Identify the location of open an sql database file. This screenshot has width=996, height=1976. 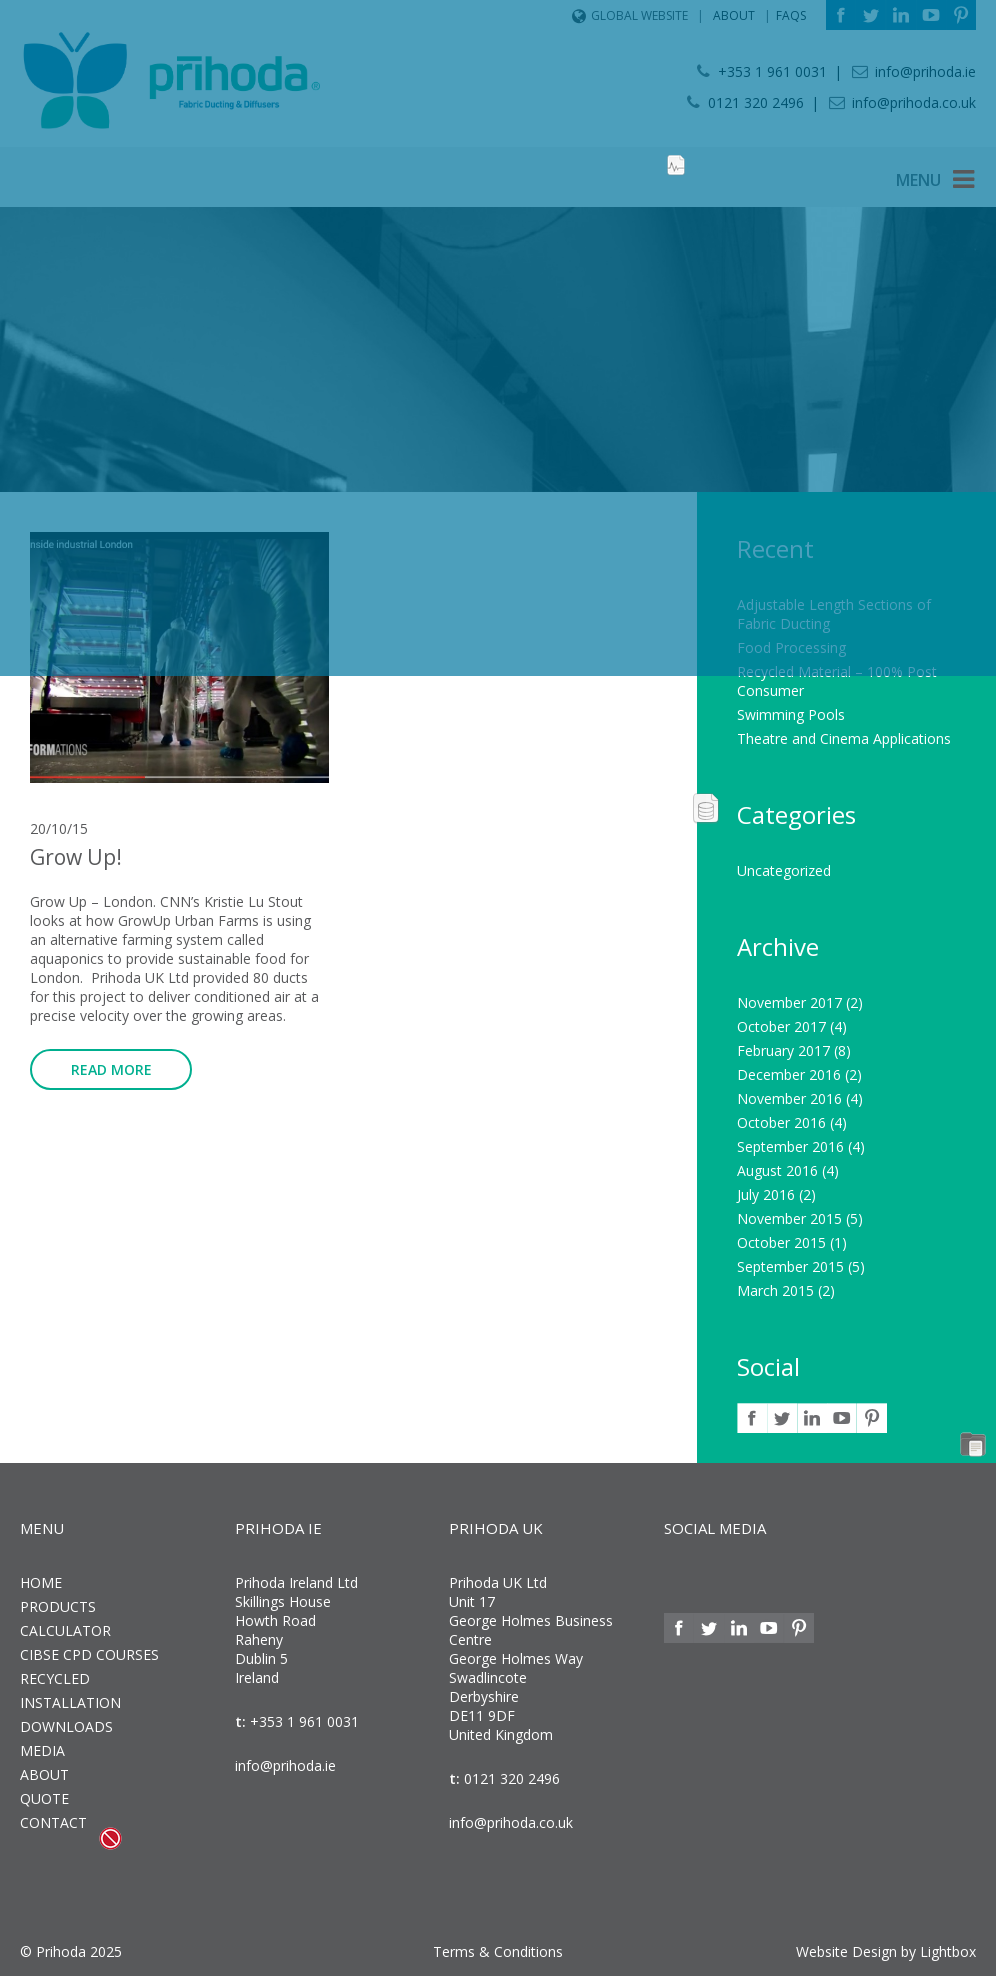
(706, 808).